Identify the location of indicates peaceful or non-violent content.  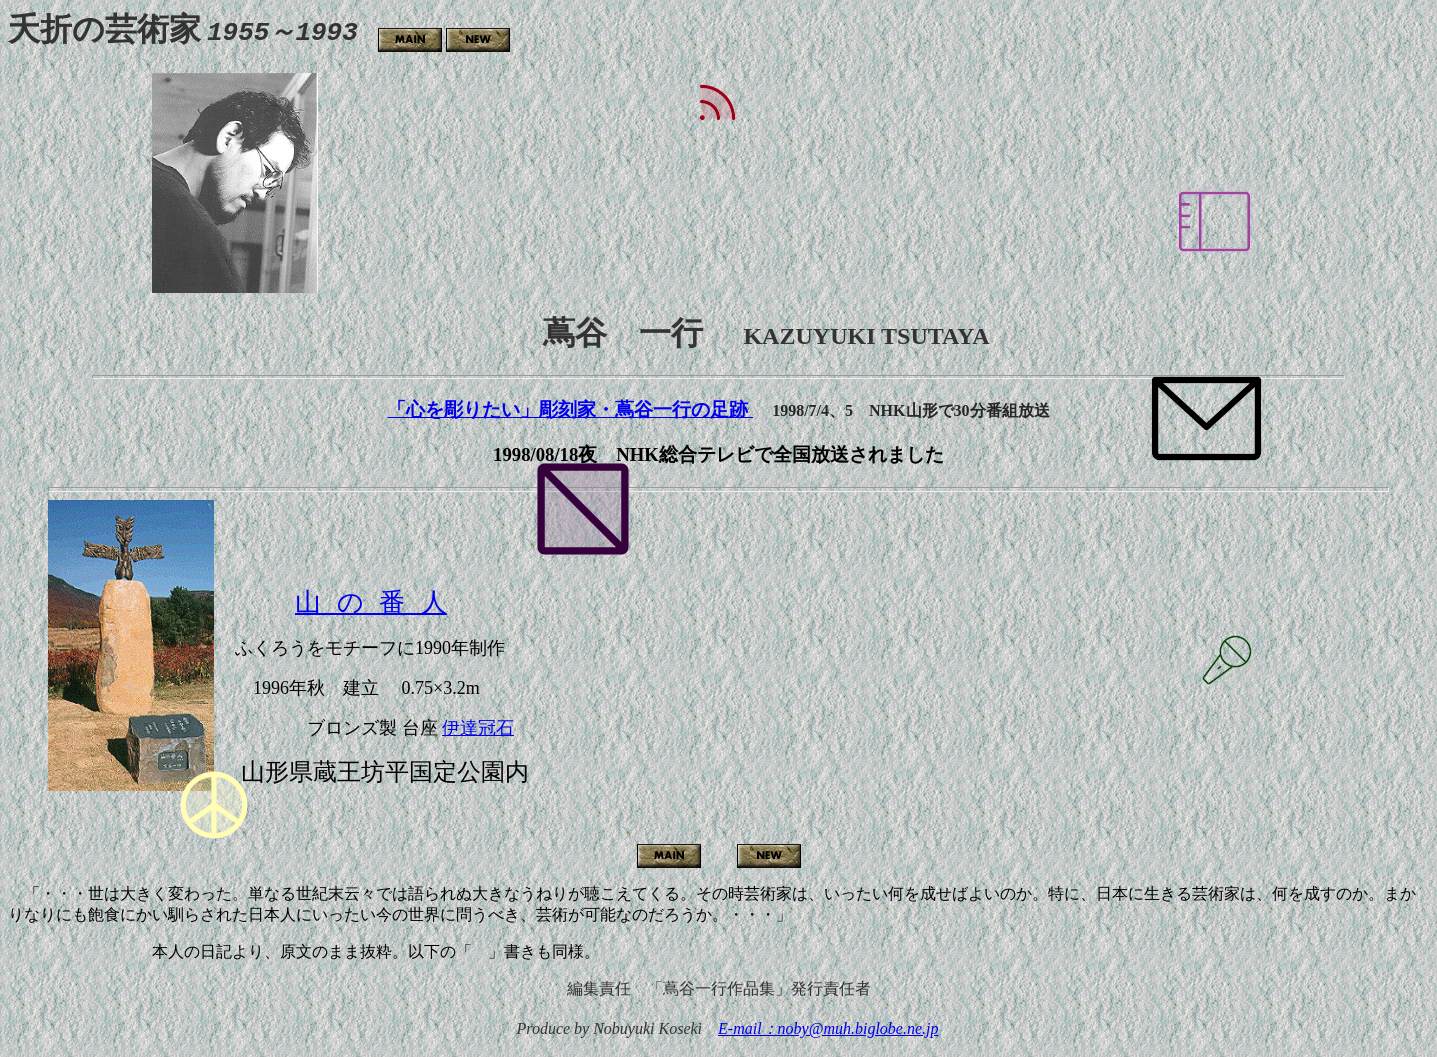
(214, 805).